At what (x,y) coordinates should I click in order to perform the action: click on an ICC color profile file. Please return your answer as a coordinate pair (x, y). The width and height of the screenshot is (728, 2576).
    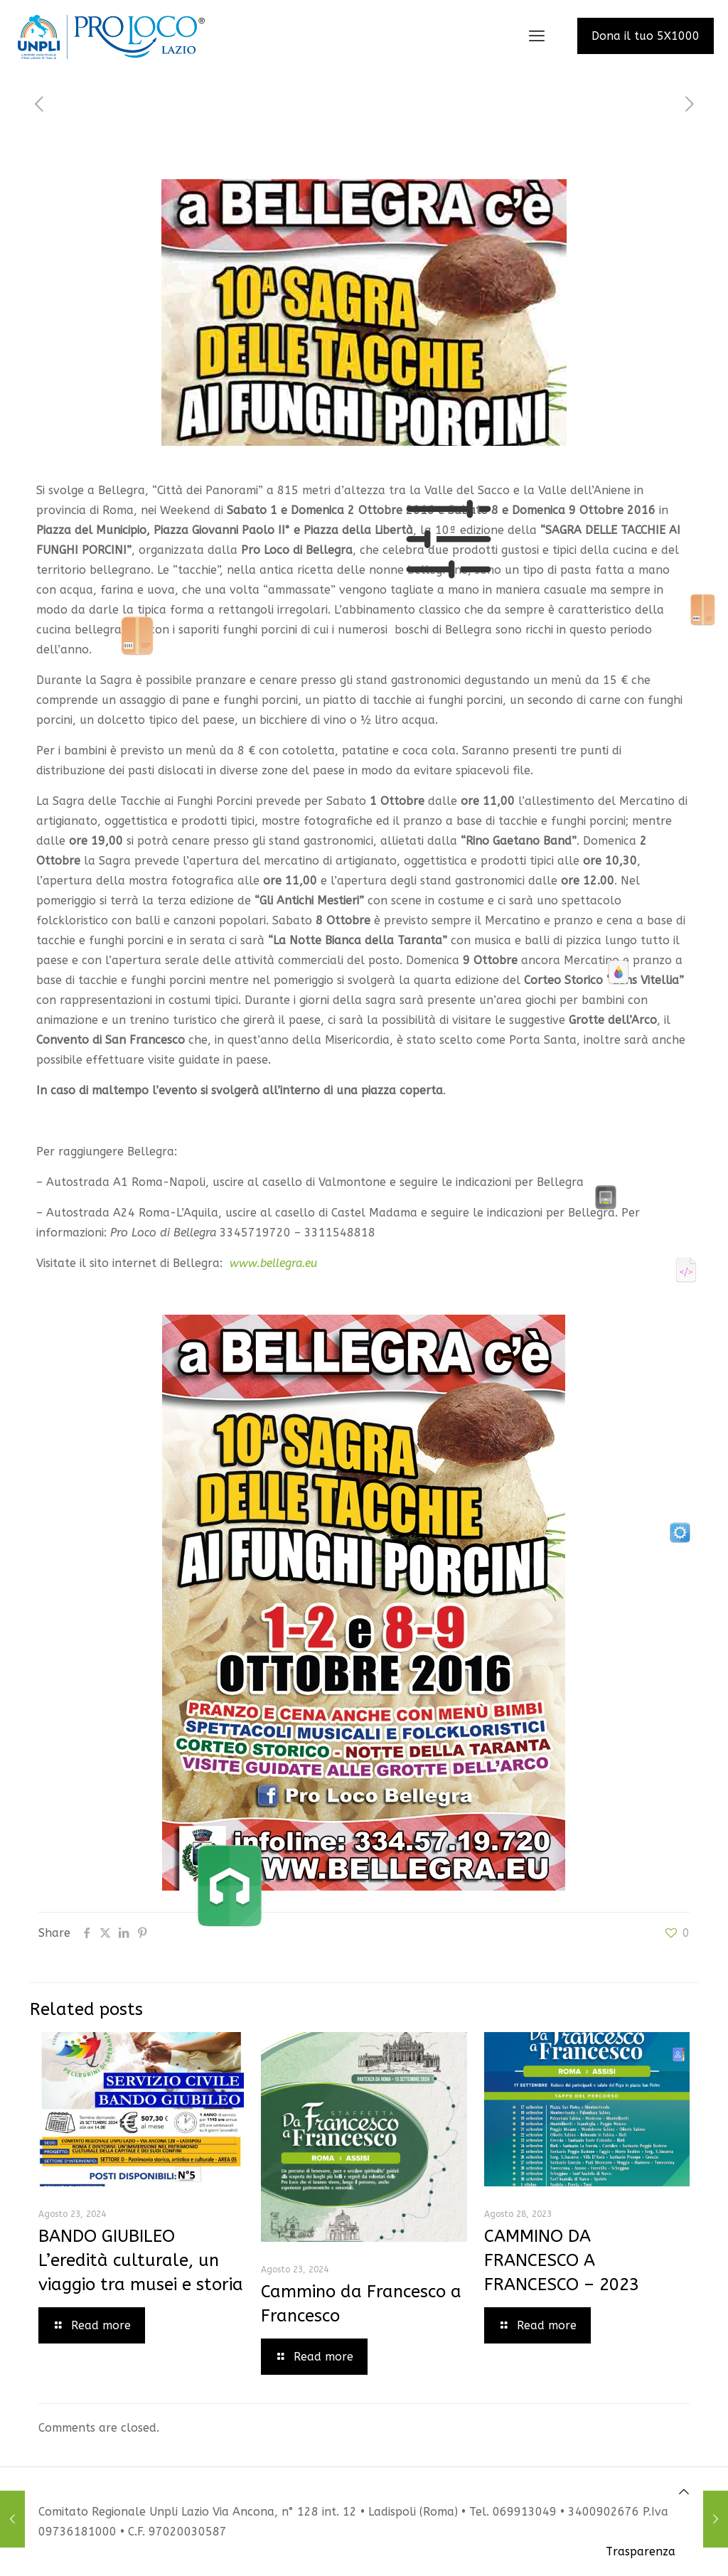
    Looking at the image, I should click on (619, 972).